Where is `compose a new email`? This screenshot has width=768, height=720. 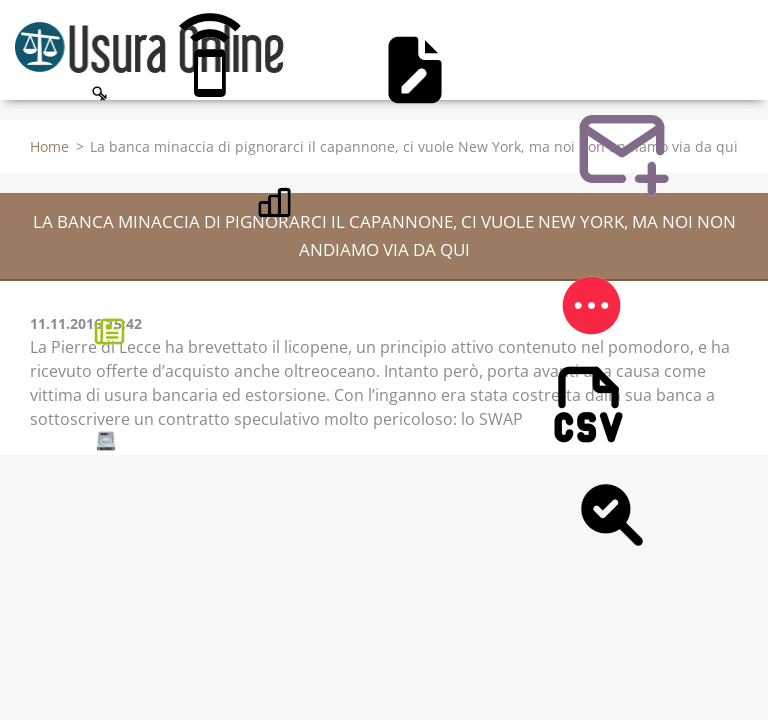 compose a new email is located at coordinates (622, 149).